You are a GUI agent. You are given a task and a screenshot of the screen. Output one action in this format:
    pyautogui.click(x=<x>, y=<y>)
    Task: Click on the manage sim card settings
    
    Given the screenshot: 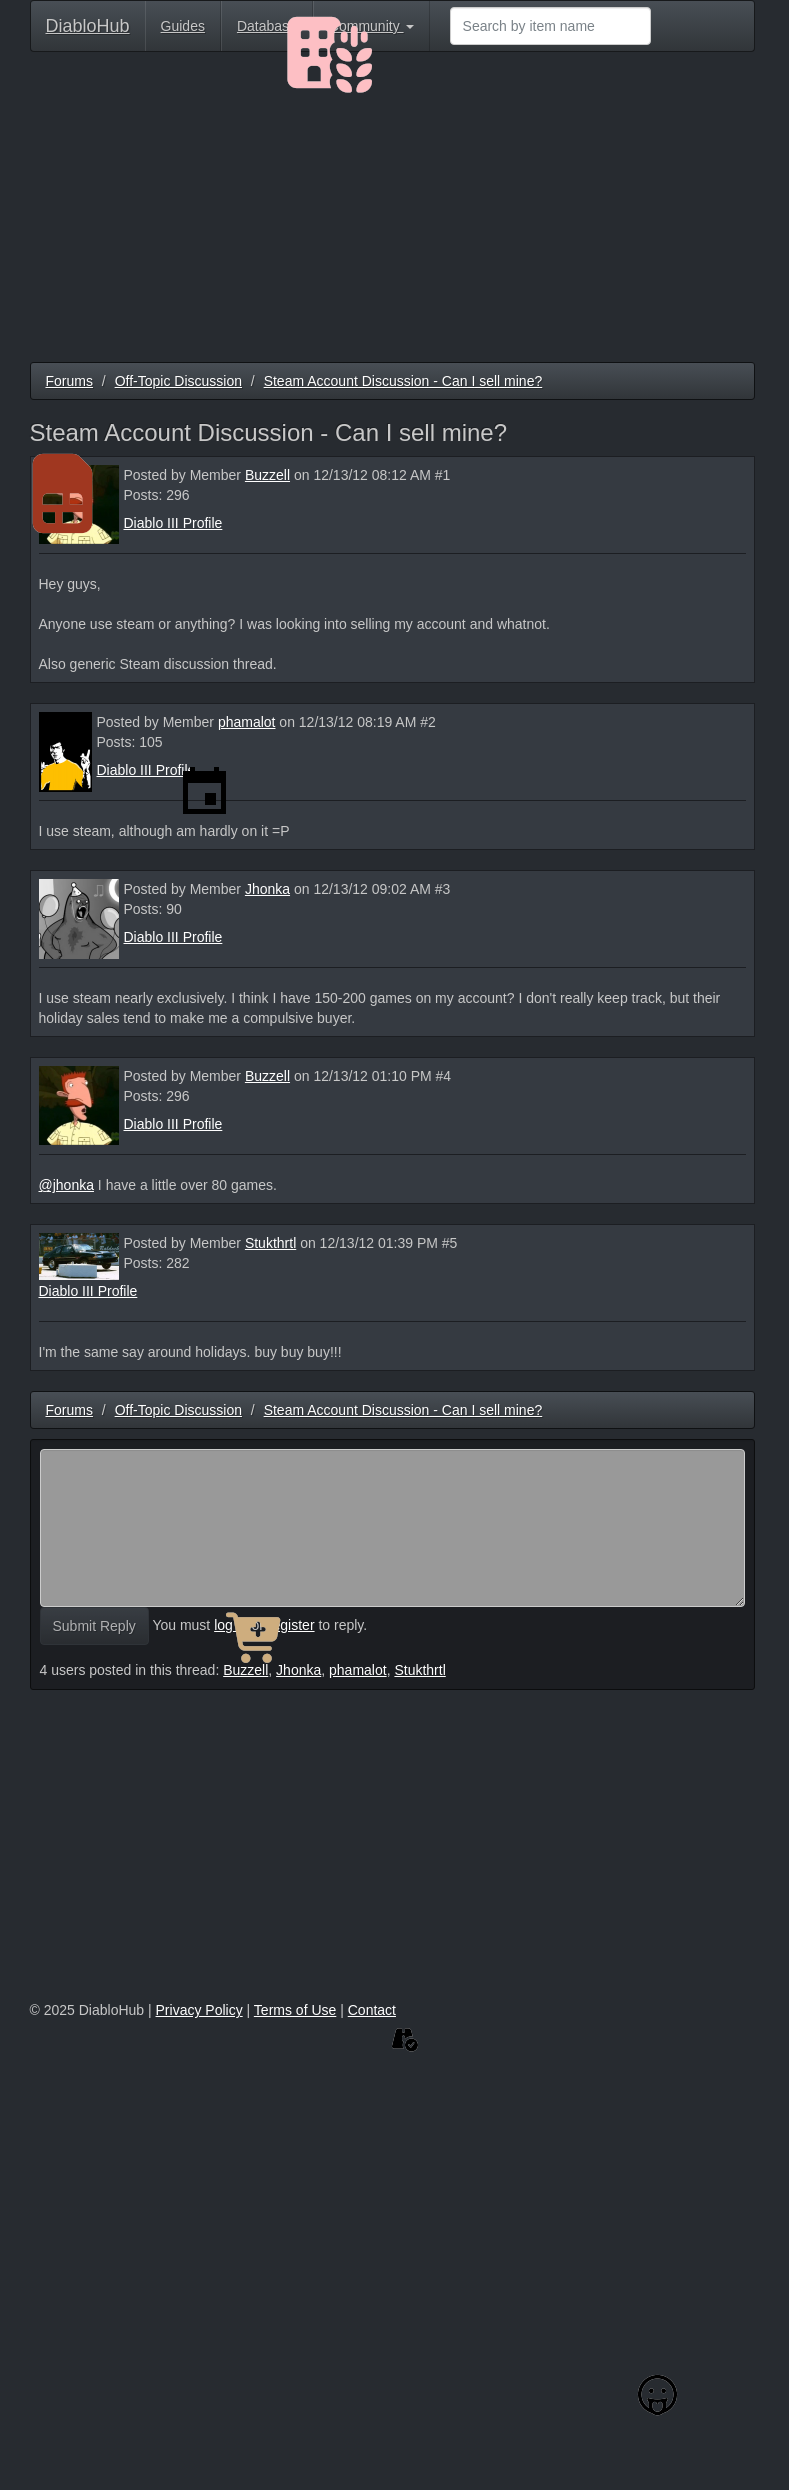 What is the action you would take?
    pyautogui.click(x=62, y=493)
    